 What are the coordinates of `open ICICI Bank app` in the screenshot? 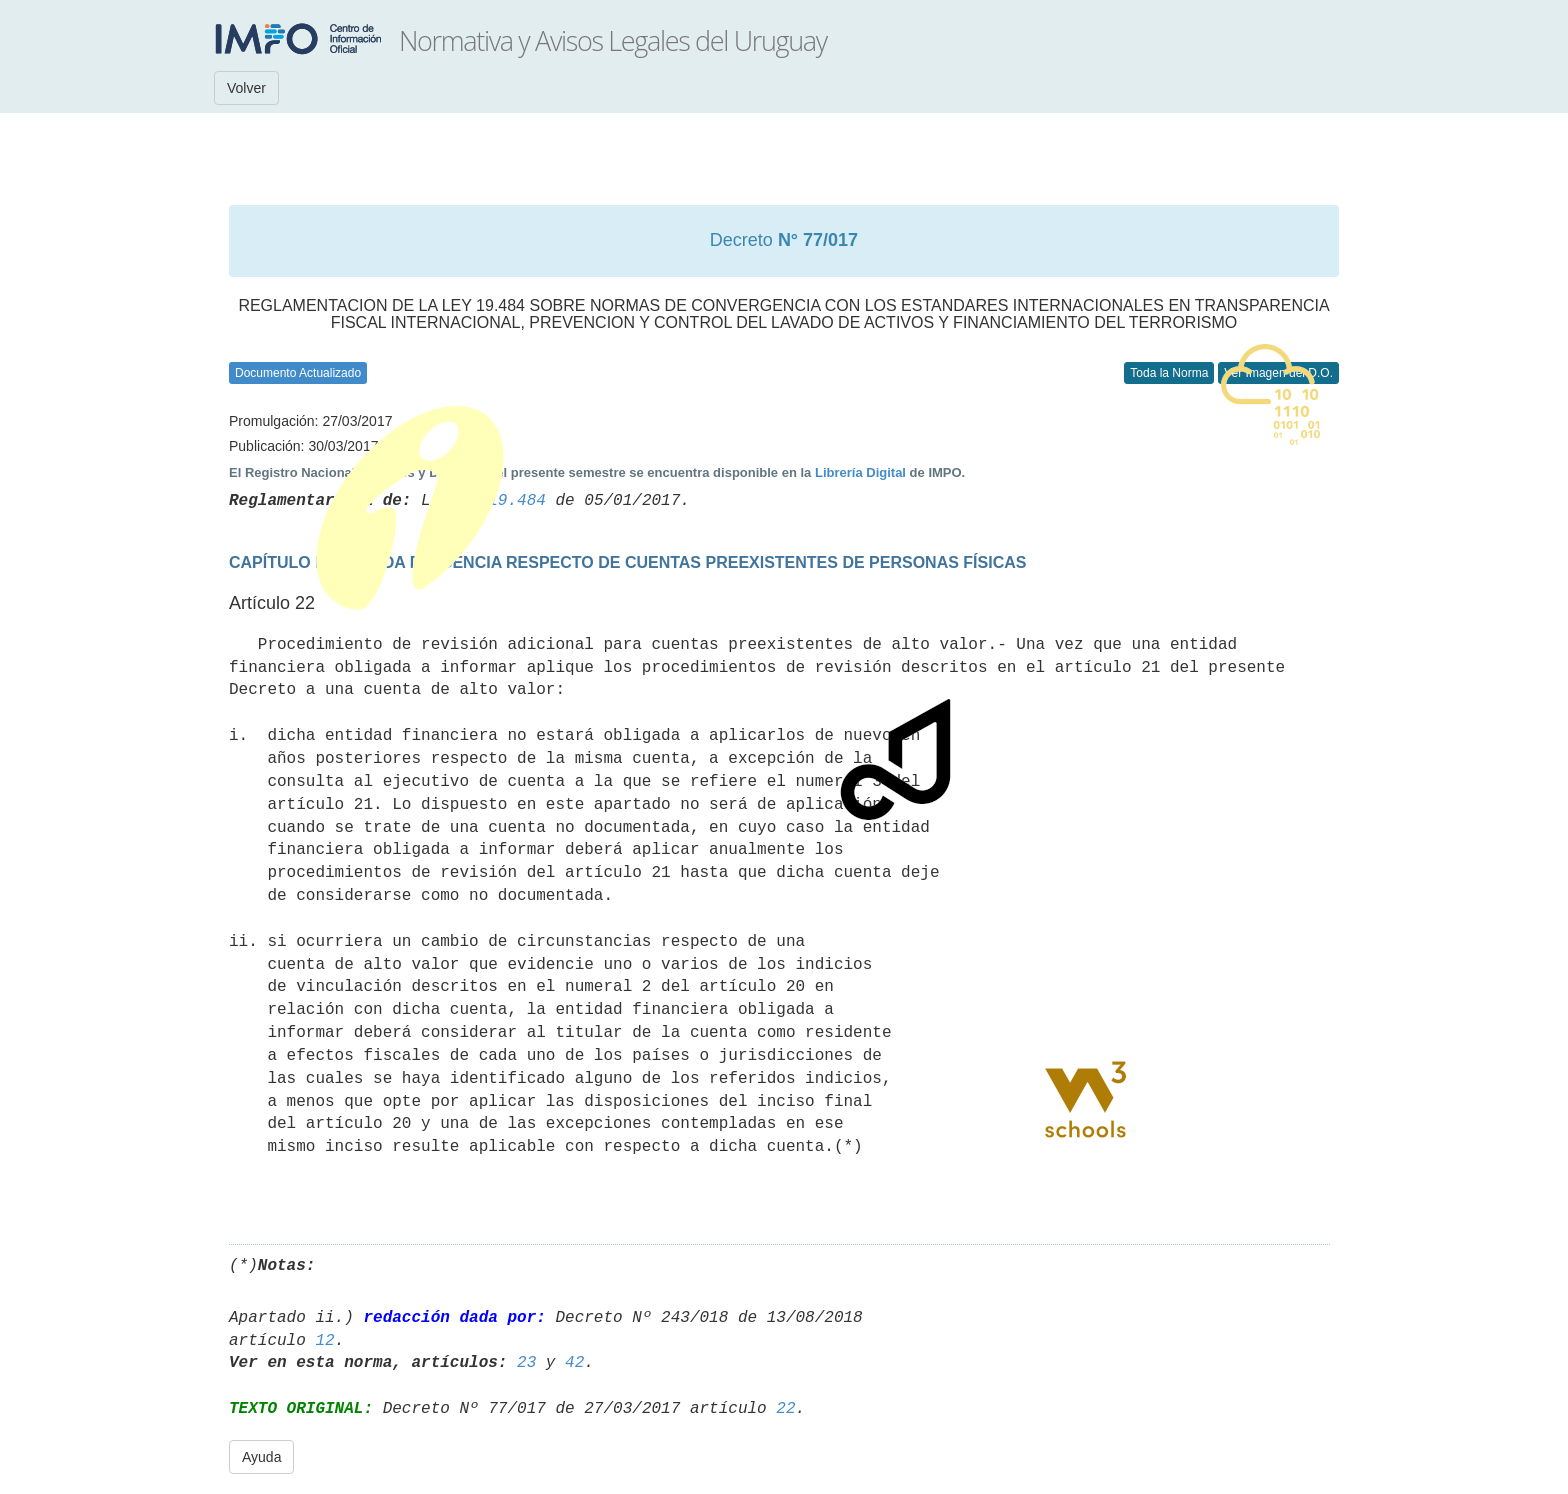 It's located at (410, 508).